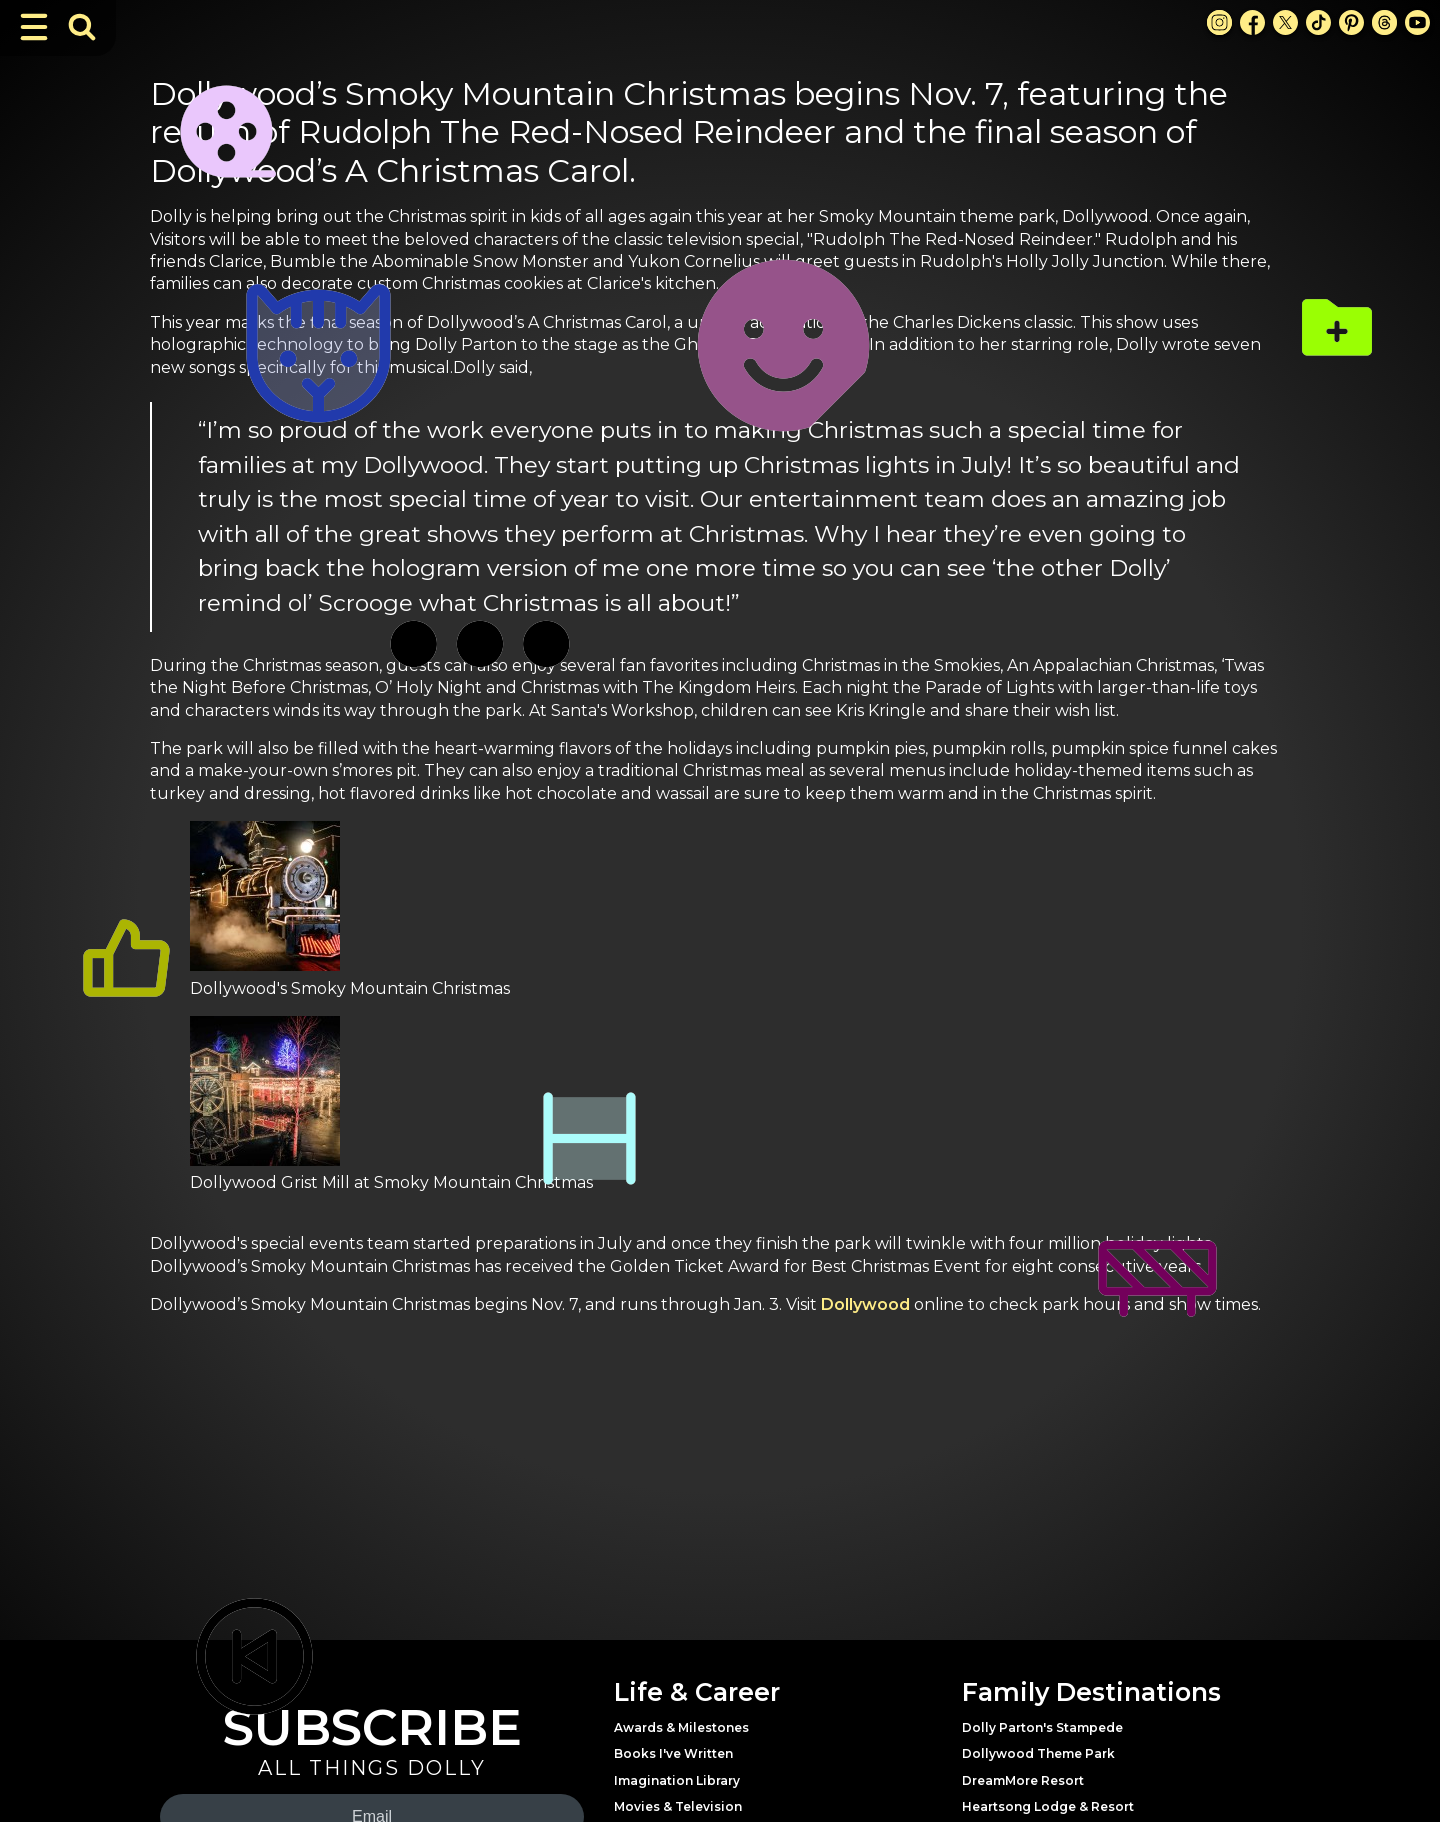  Describe the element at coordinates (318, 350) in the screenshot. I see `view pet or animal-related content` at that location.